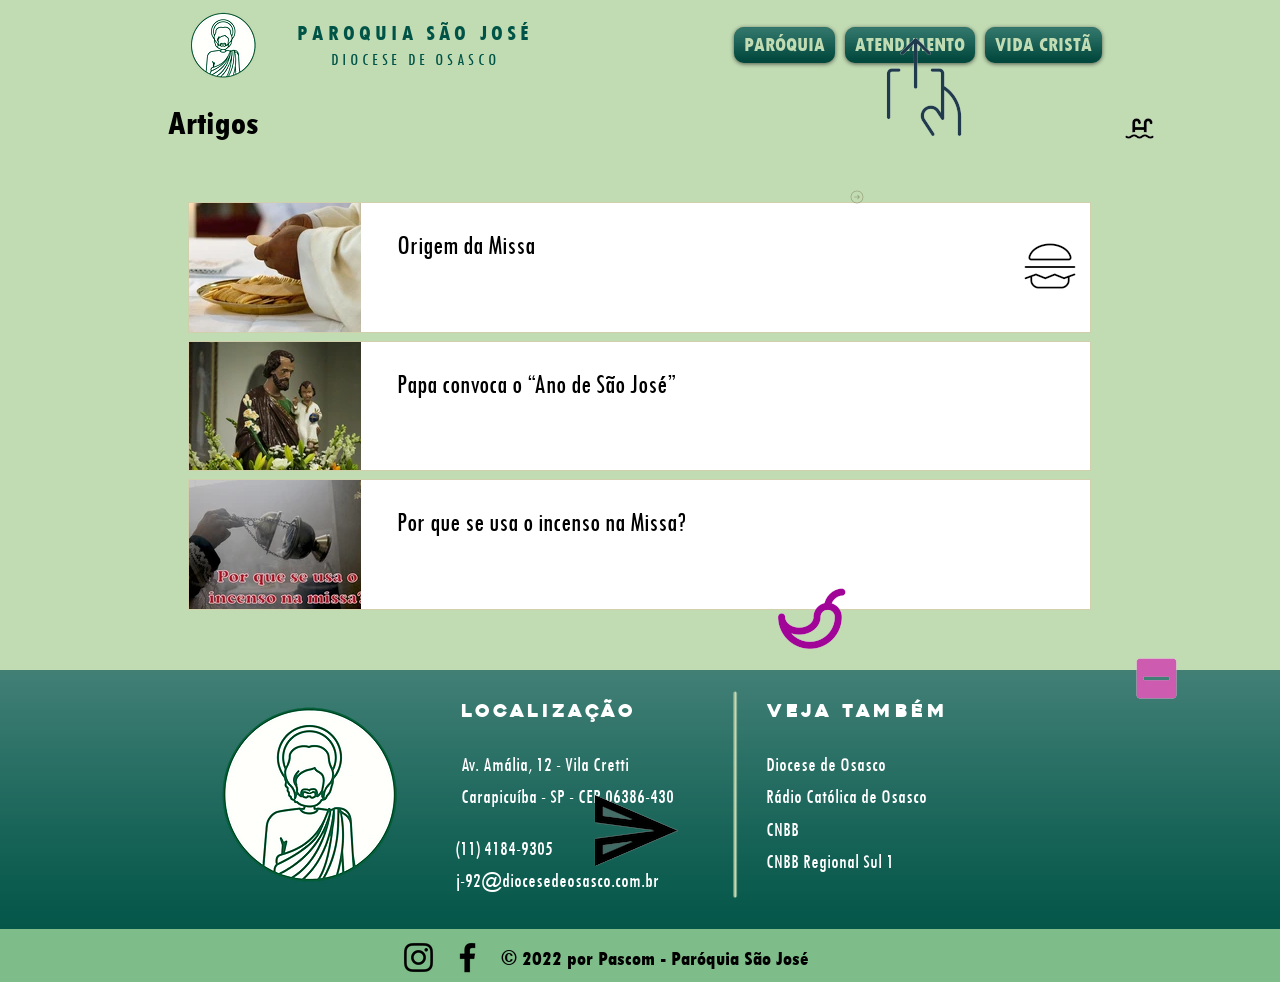 This screenshot has width=1280, height=982. Describe the element at coordinates (1050, 267) in the screenshot. I see `open navigation menu` at that location.